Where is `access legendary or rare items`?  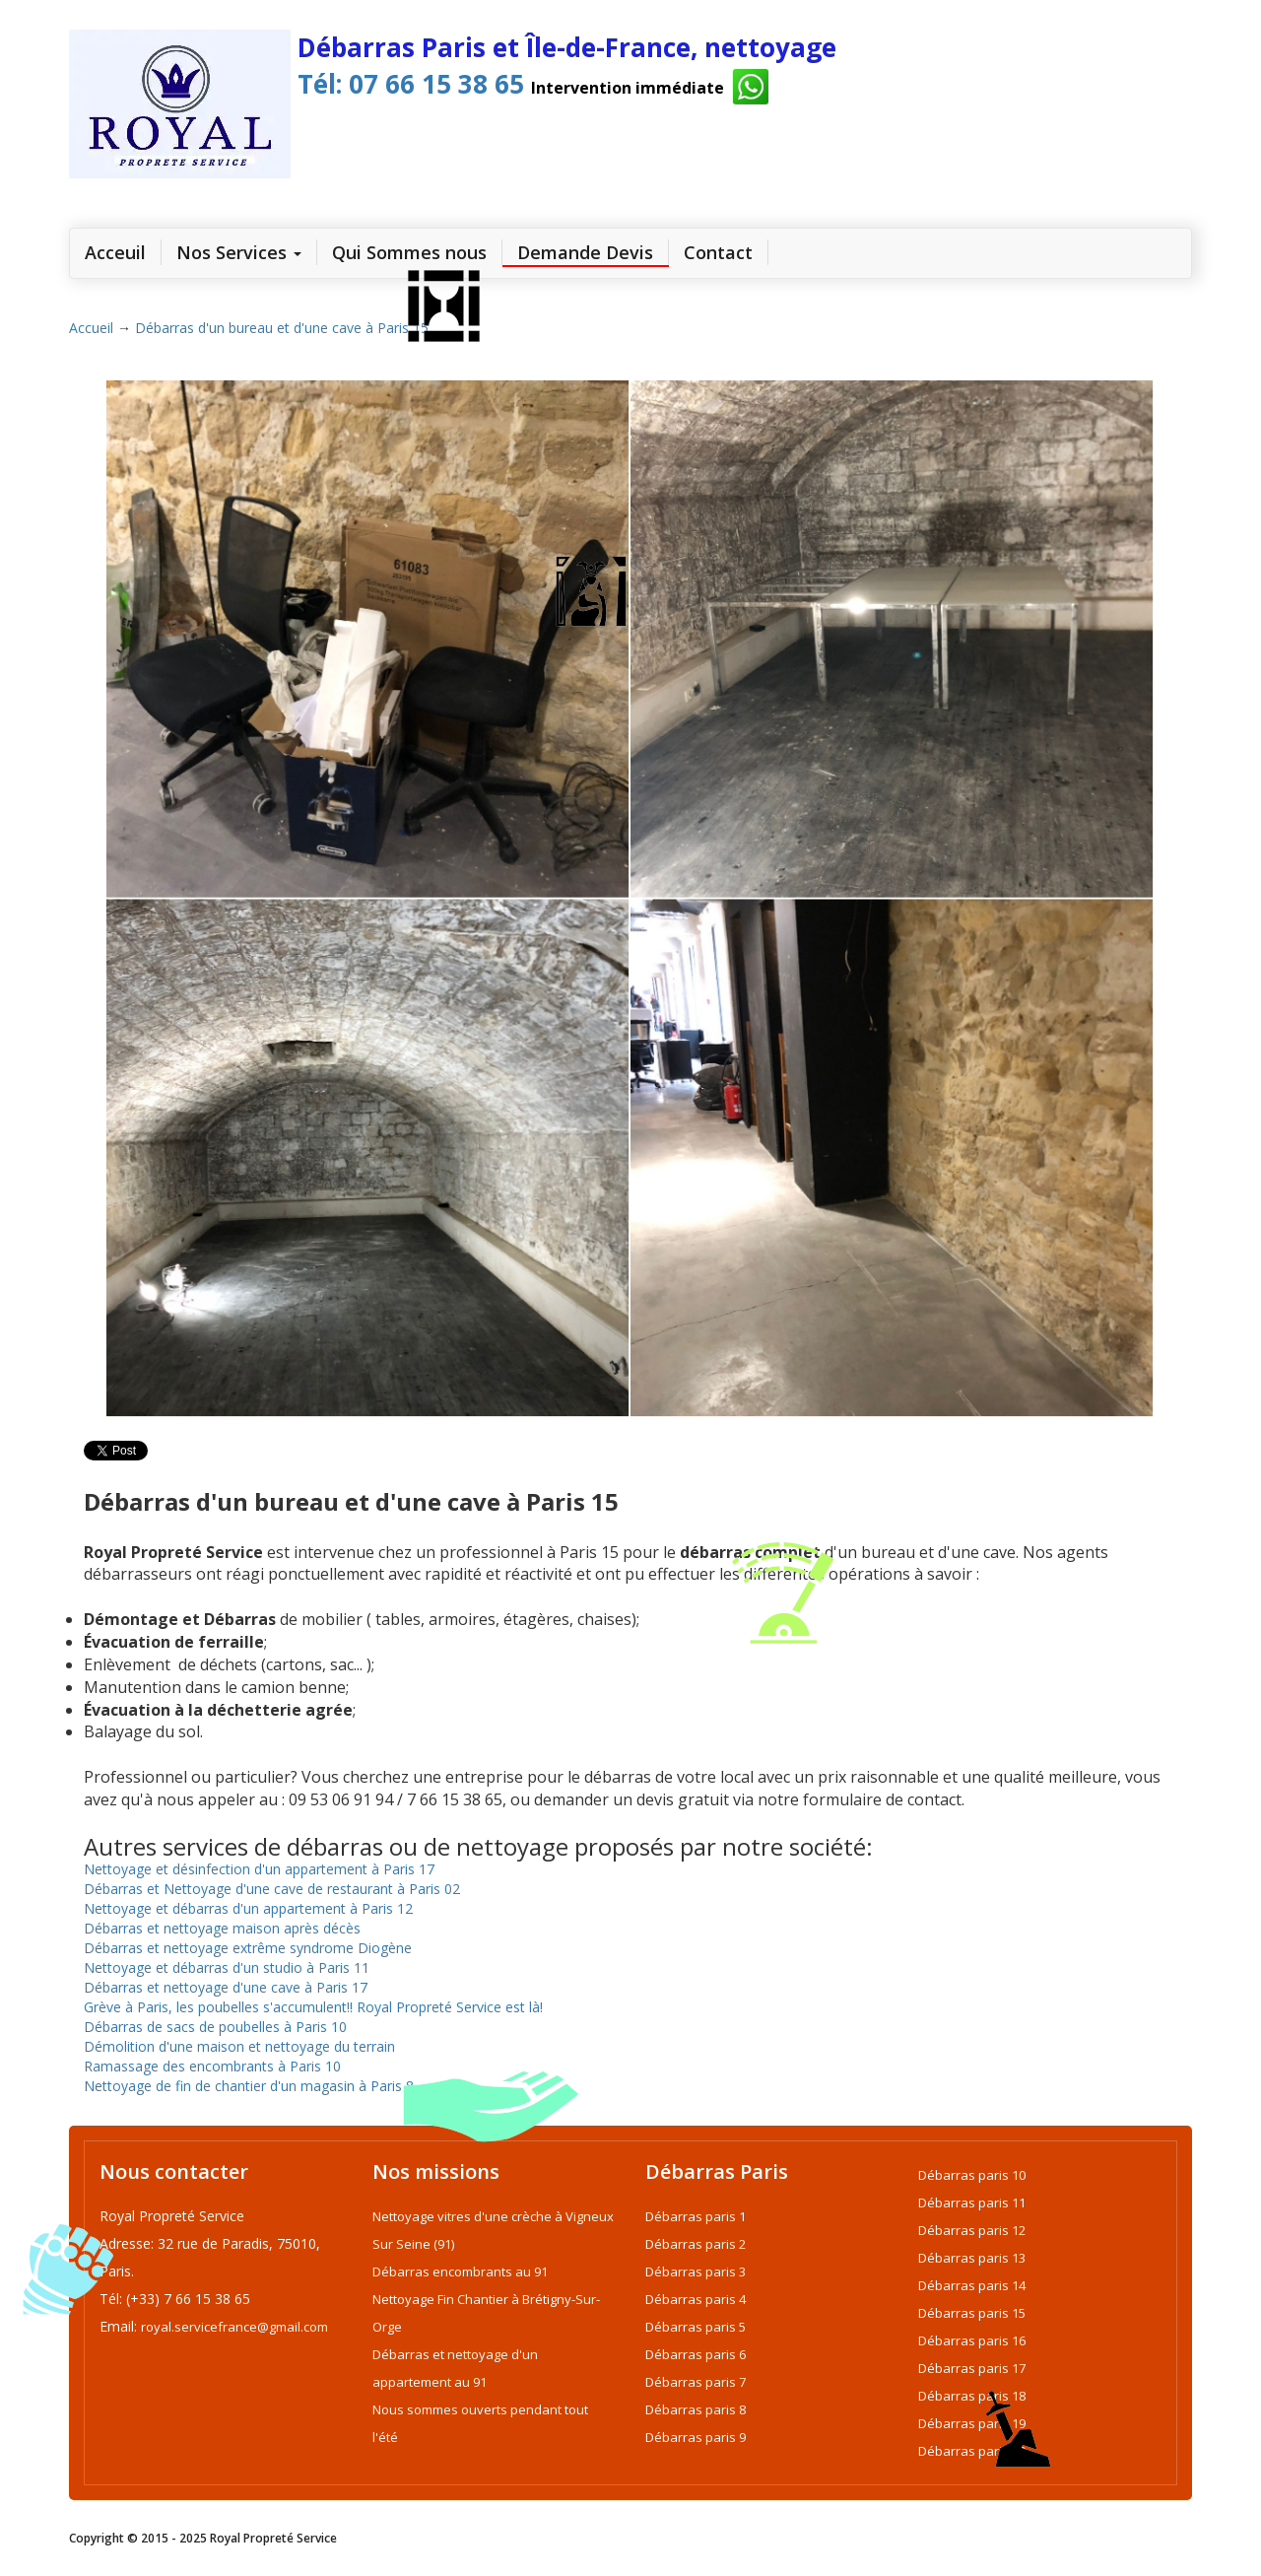 access legendary or rare items is located at coordinates (1016, 2428).